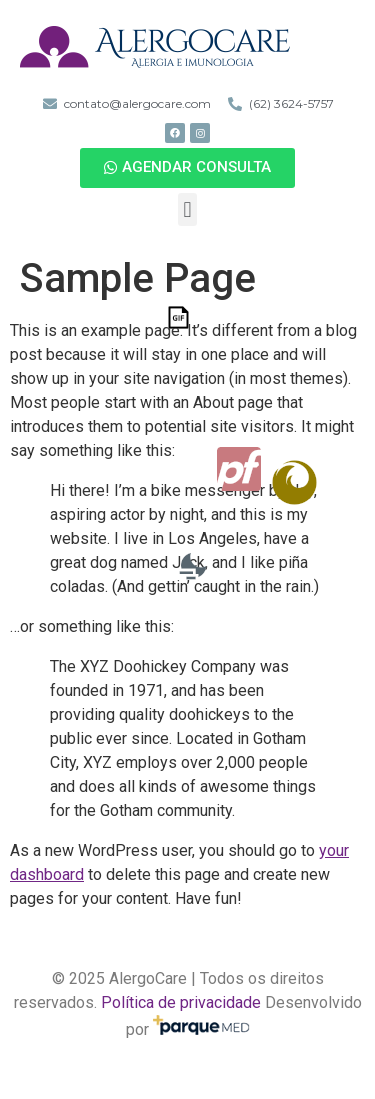 This screenshot has width=375, height=1099. What do you see at coordinates (193, 566) in the screenshot?
I see `indicates foggy night weather conditions` at bounding box center [193, 566].